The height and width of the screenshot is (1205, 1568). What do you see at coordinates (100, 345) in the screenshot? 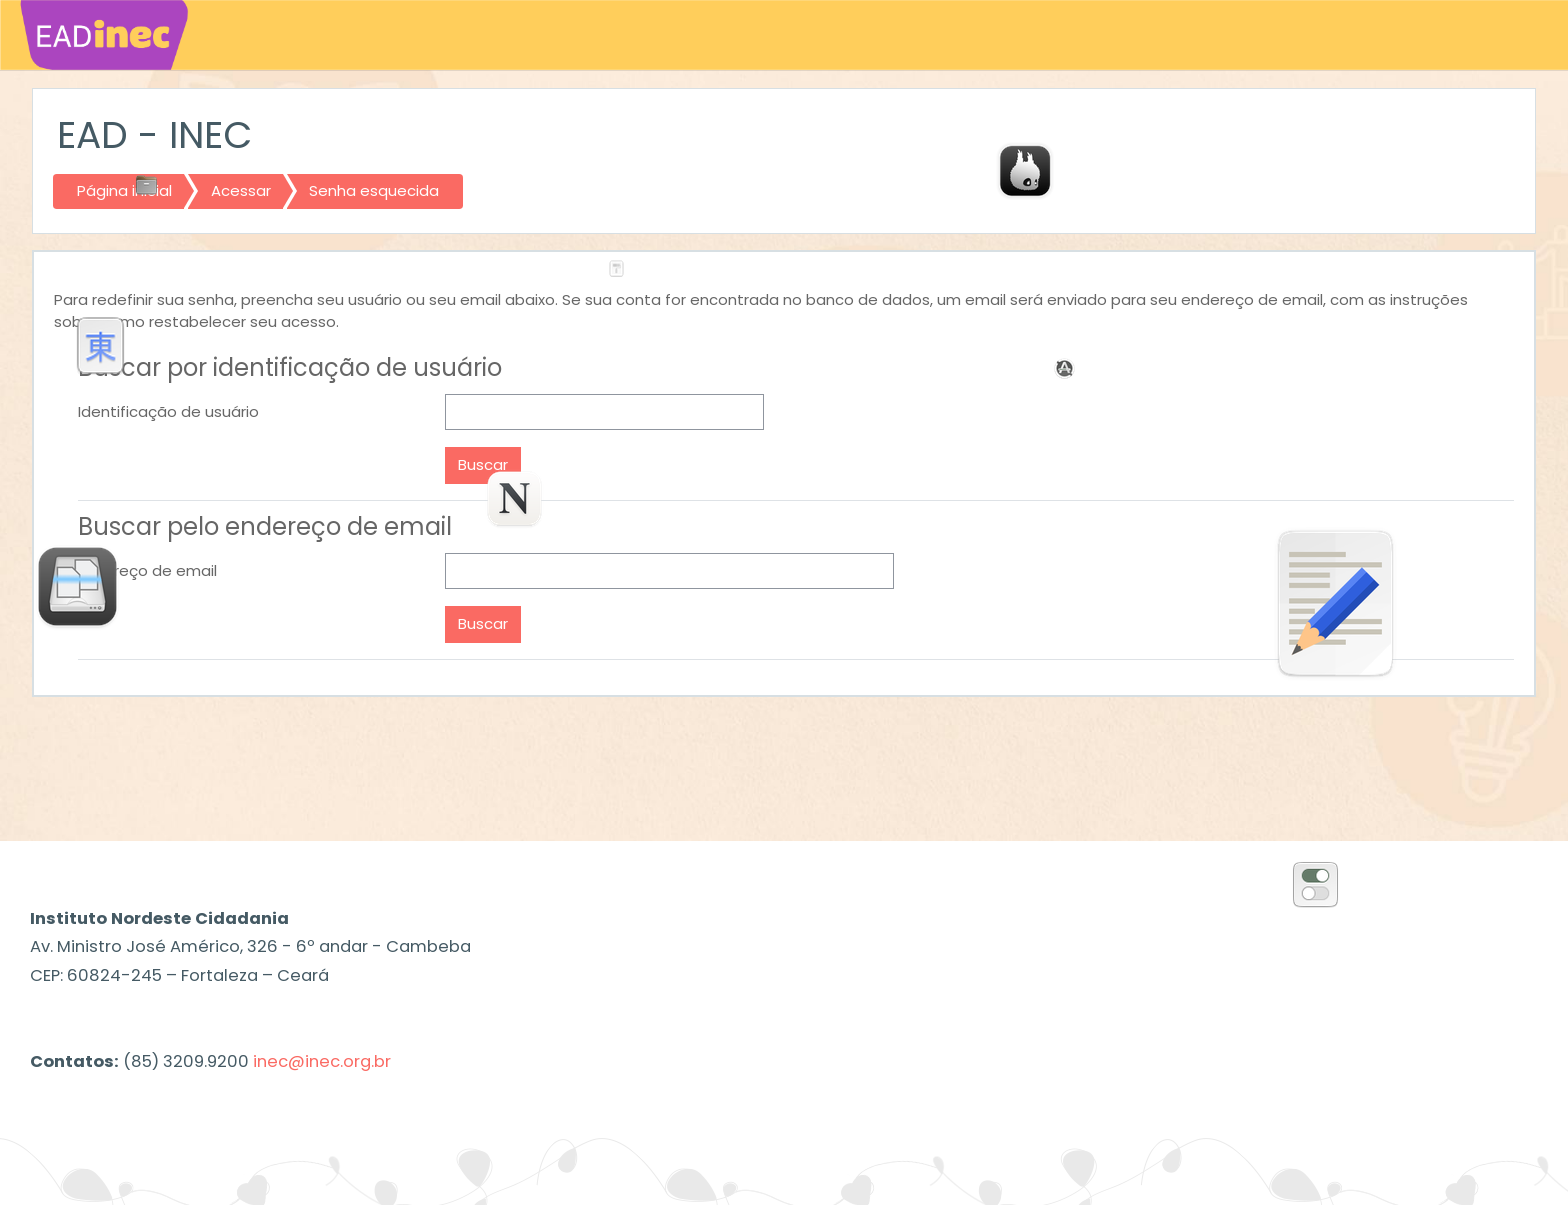
I see `launch gnome mahjongg game` at bounding box center [100, 345].